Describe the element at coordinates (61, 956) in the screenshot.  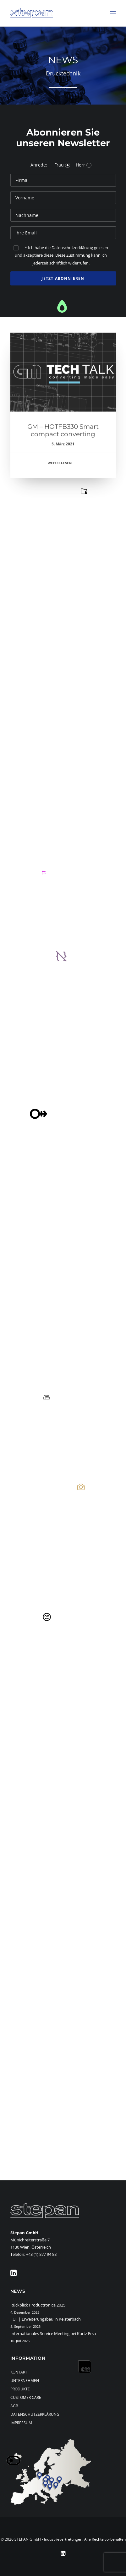
I see `disable code formatting or syntax highlighting` at that location.